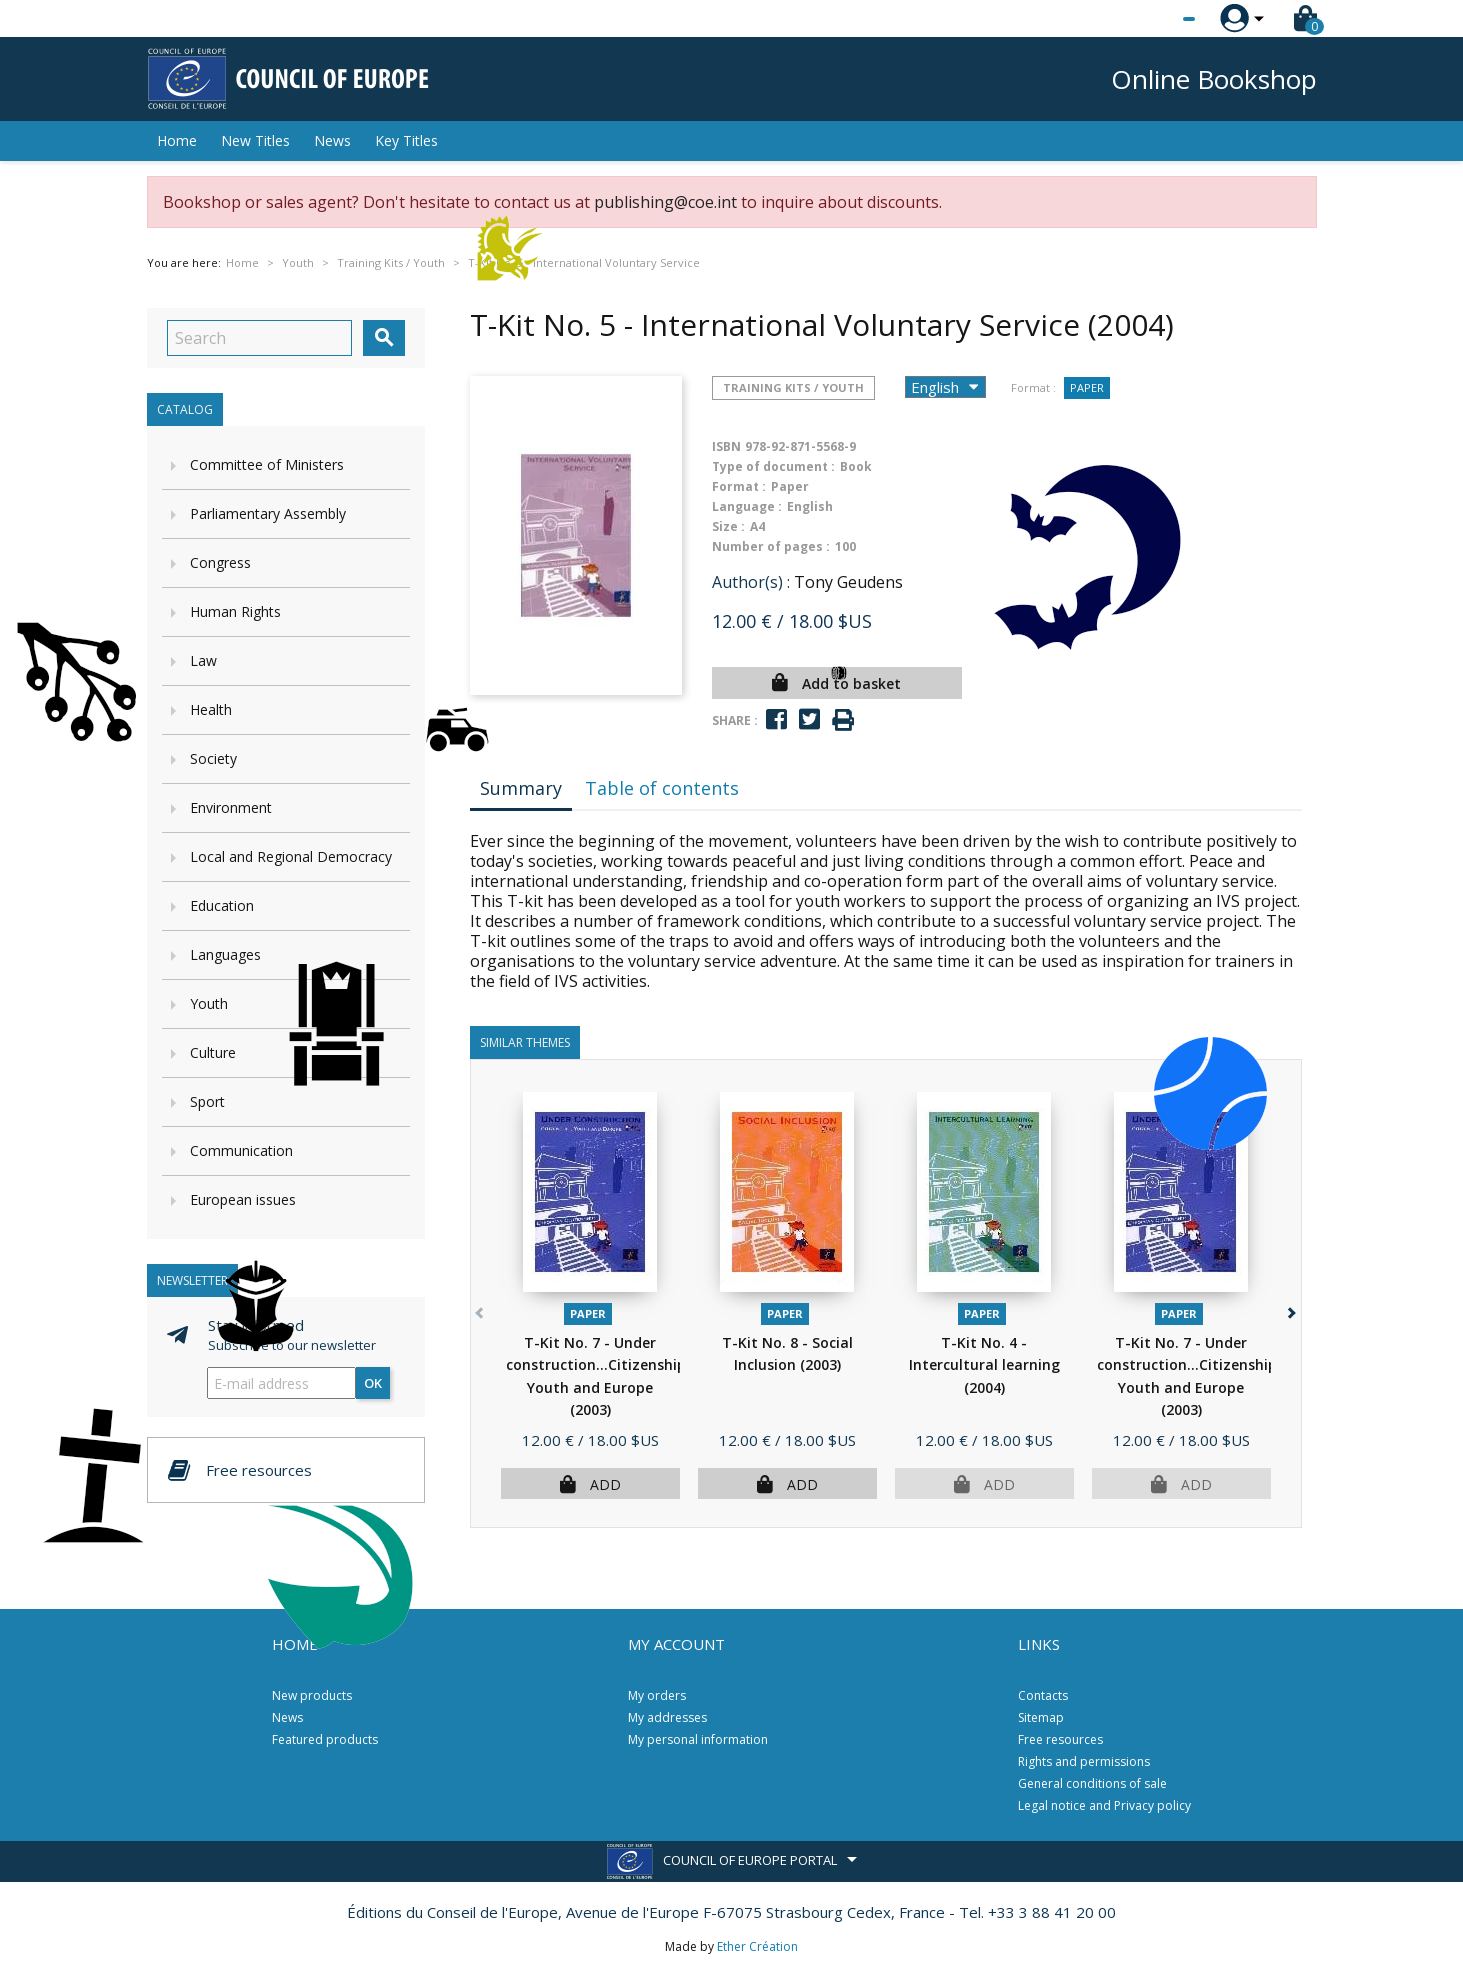  I want to click on select jeep or off-road vehicle, so click(457, 729).